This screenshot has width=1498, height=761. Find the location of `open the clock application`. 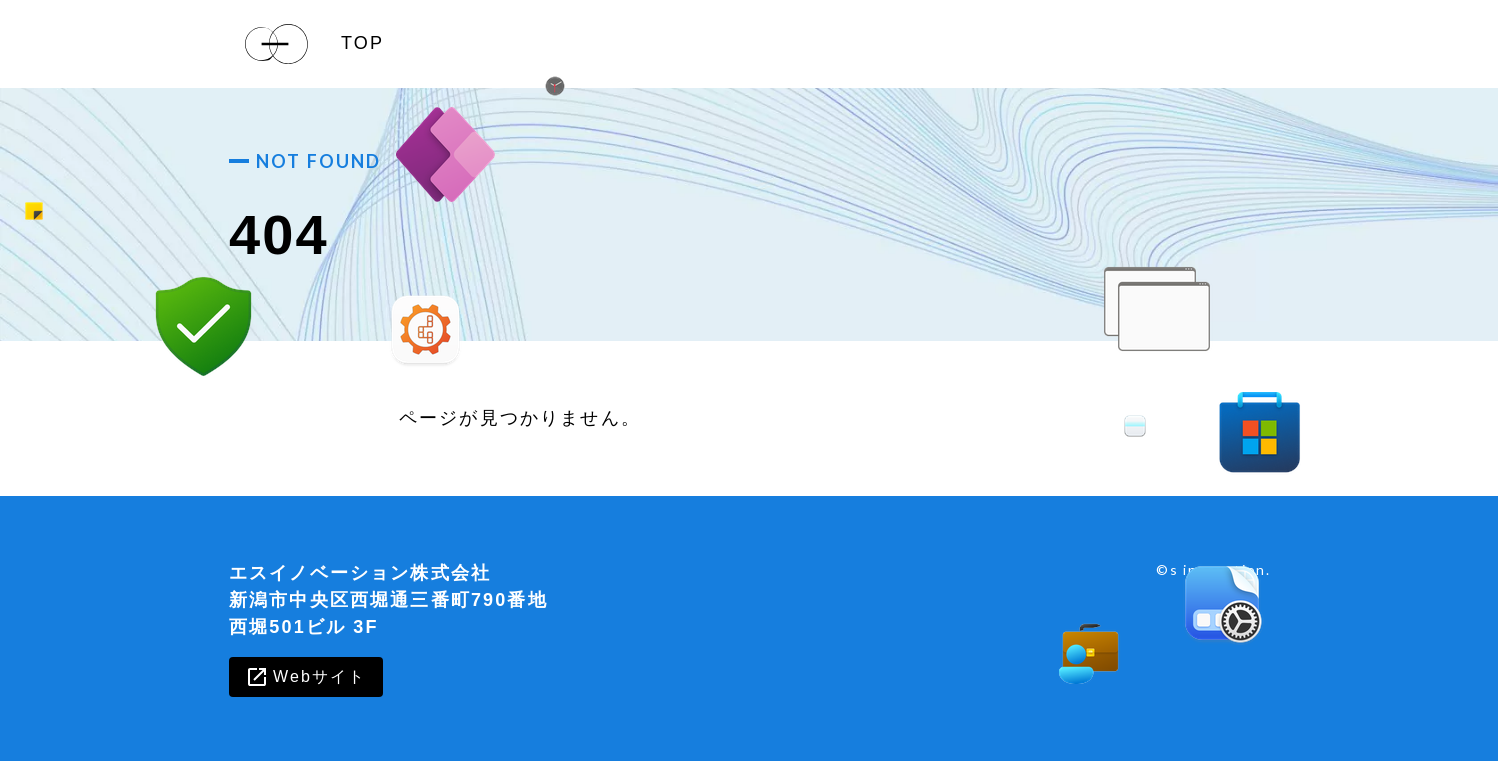

open the clock application is located at coordinates (555, 86).